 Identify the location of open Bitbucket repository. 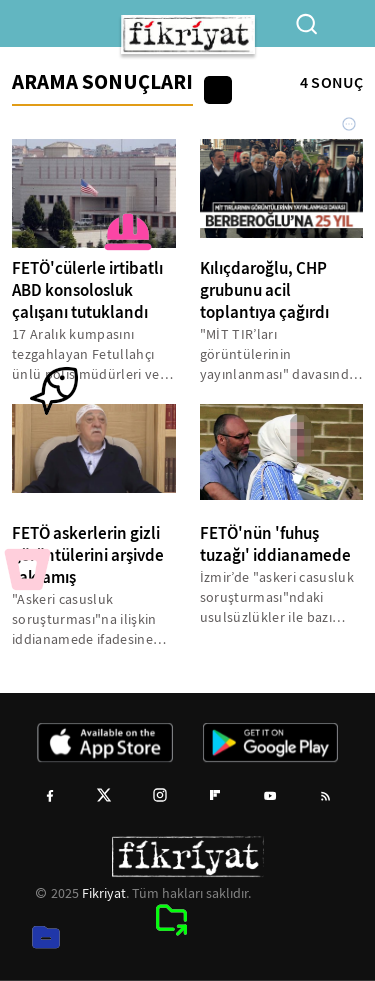
(27, 569).